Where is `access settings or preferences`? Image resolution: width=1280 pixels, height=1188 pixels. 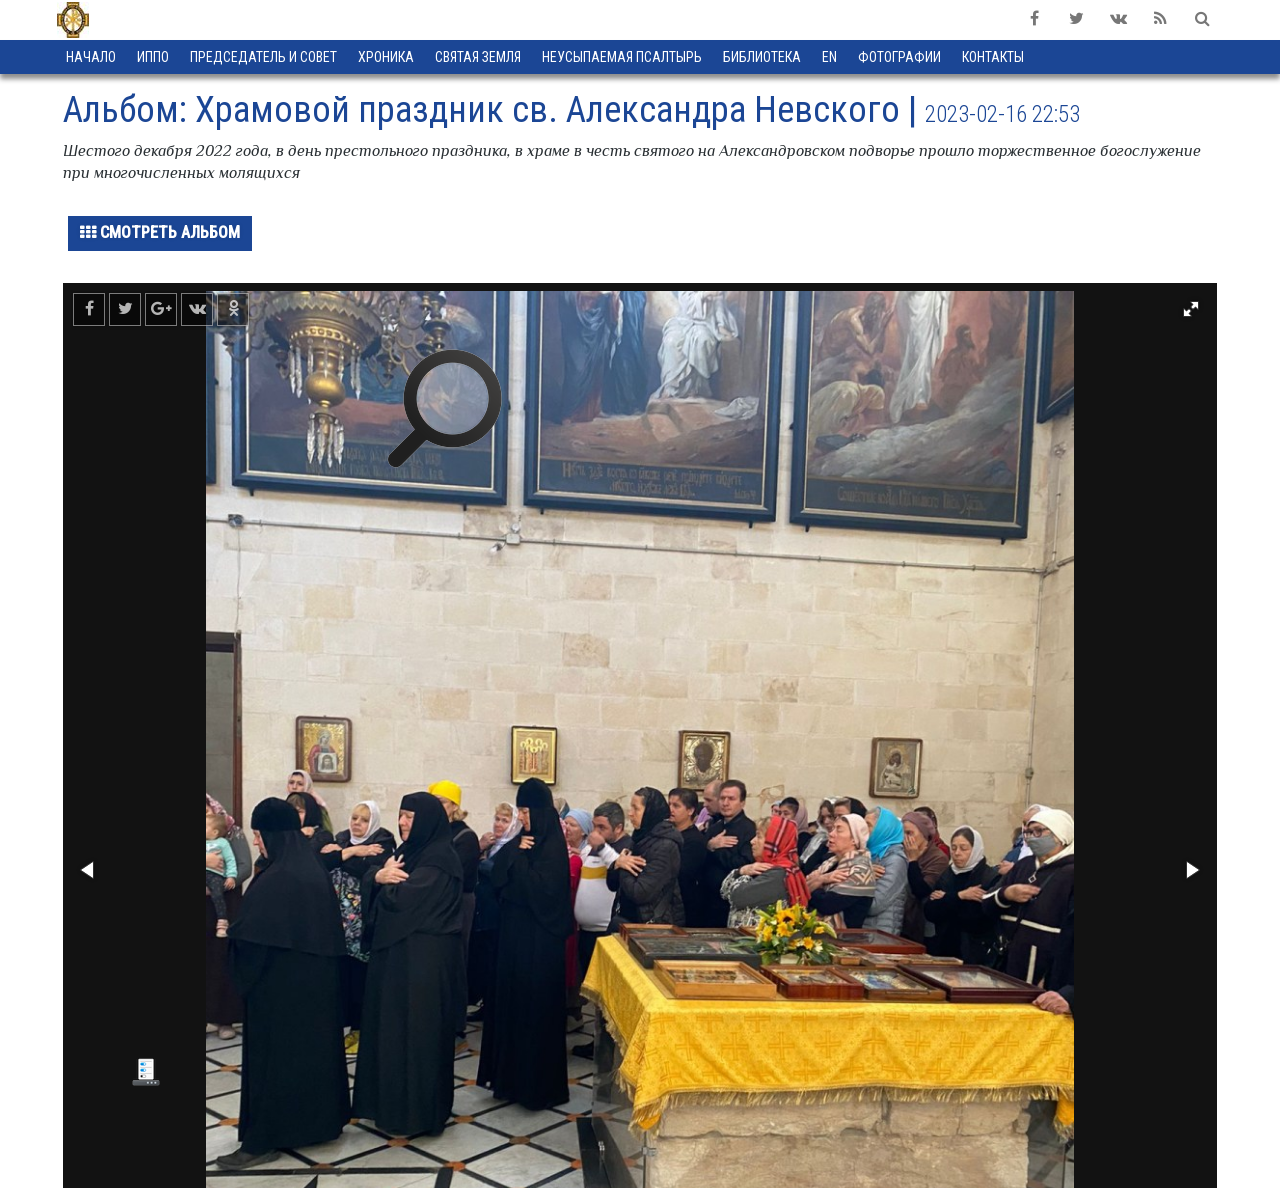
access settings or preferences is located at coordinates (146, 1072).